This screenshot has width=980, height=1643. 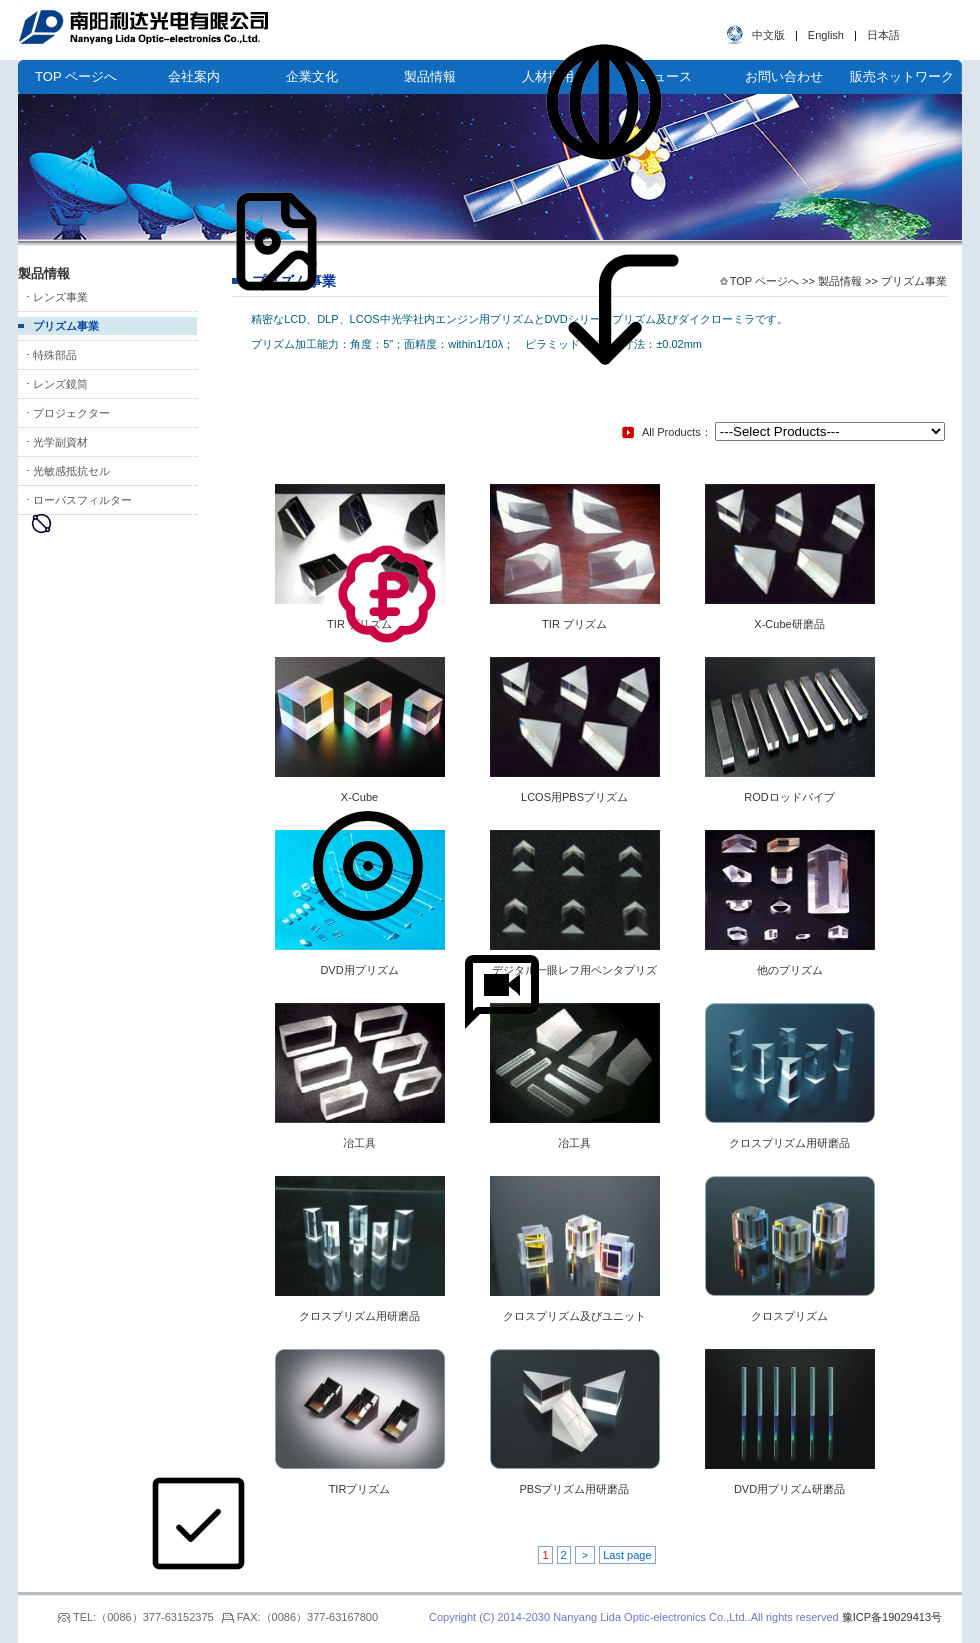 I want to click on view longitude or meridian lines on a map, so click(x=604, y=102).